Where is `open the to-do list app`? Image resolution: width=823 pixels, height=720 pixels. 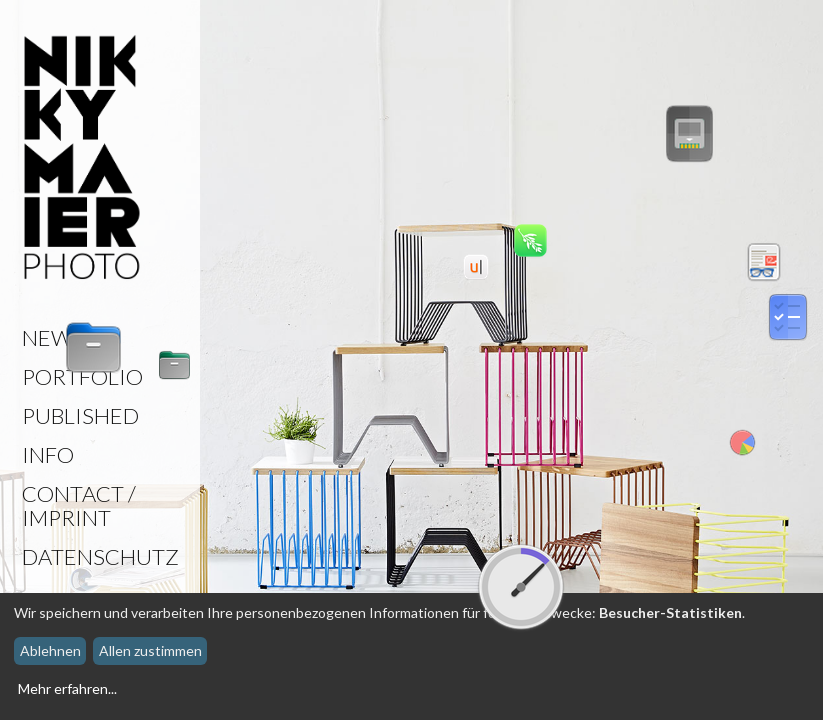 open the to-do list app is located at coordinates (788, 317).